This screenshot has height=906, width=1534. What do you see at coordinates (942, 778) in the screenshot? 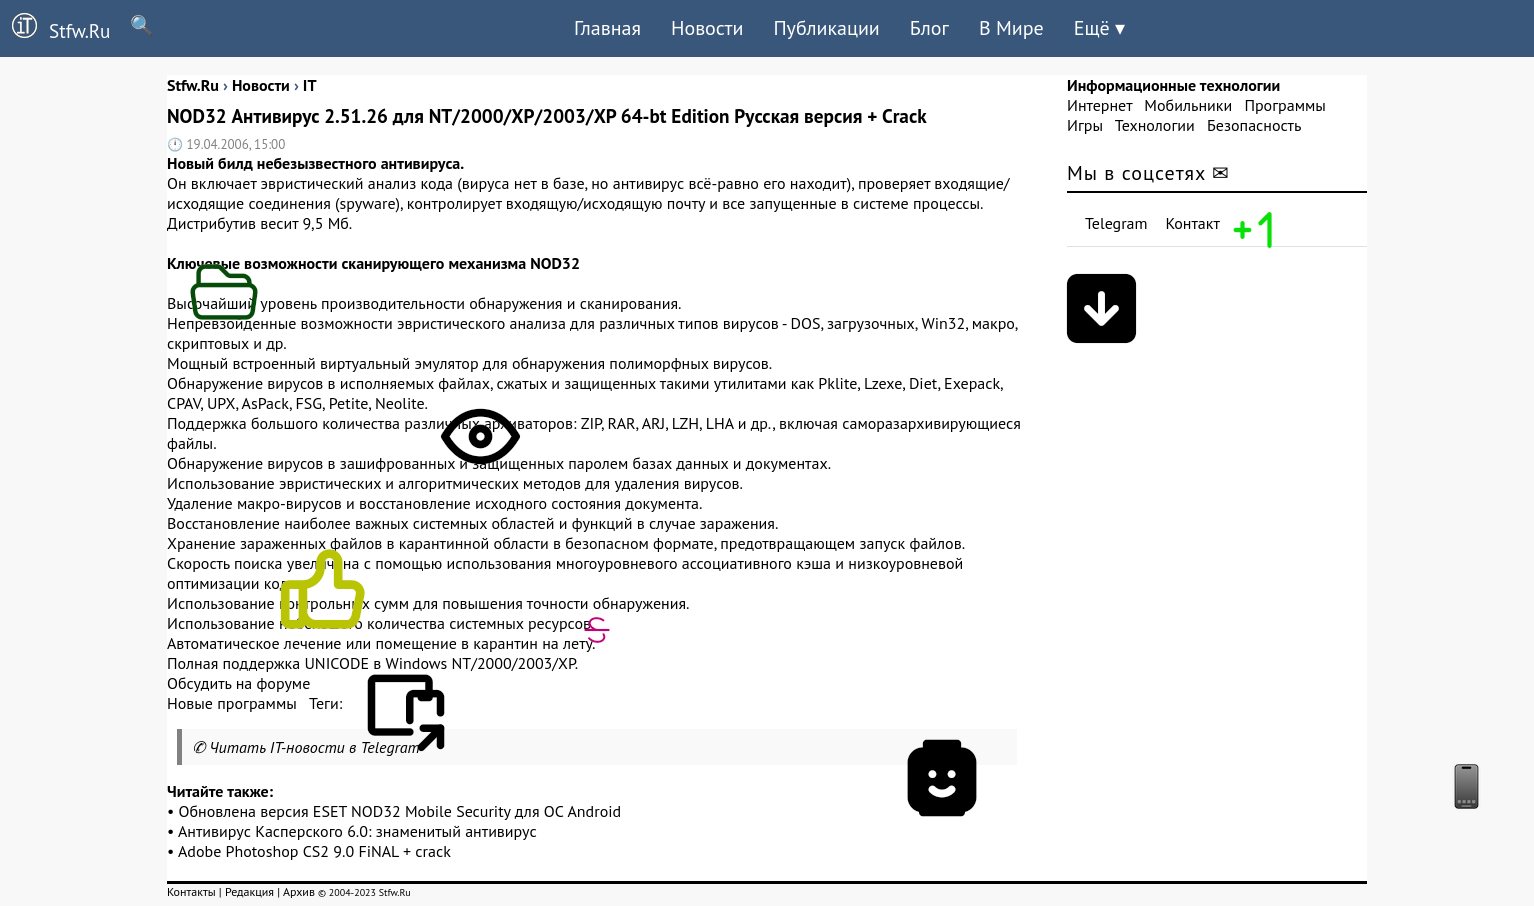
I see `access building blocks or modular components` at bounding box center [942, 778].